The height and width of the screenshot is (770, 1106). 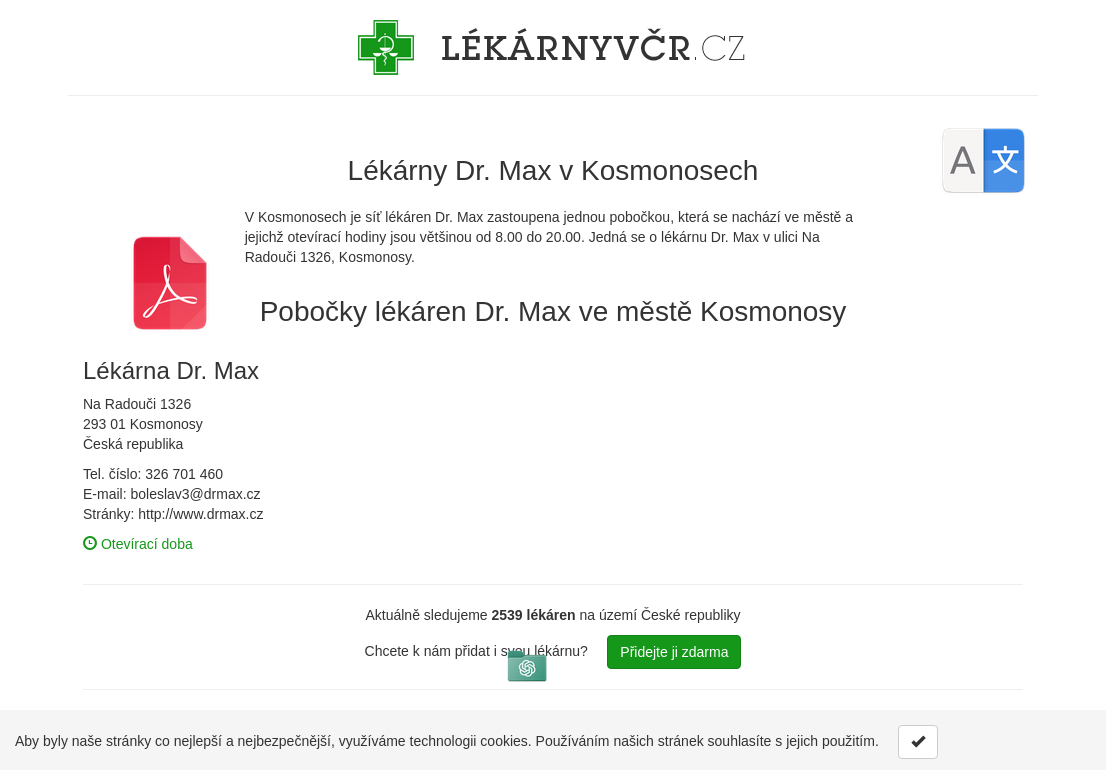 I want to click on open folder containing ChatGPT-related files, so click(x=527, y=667).